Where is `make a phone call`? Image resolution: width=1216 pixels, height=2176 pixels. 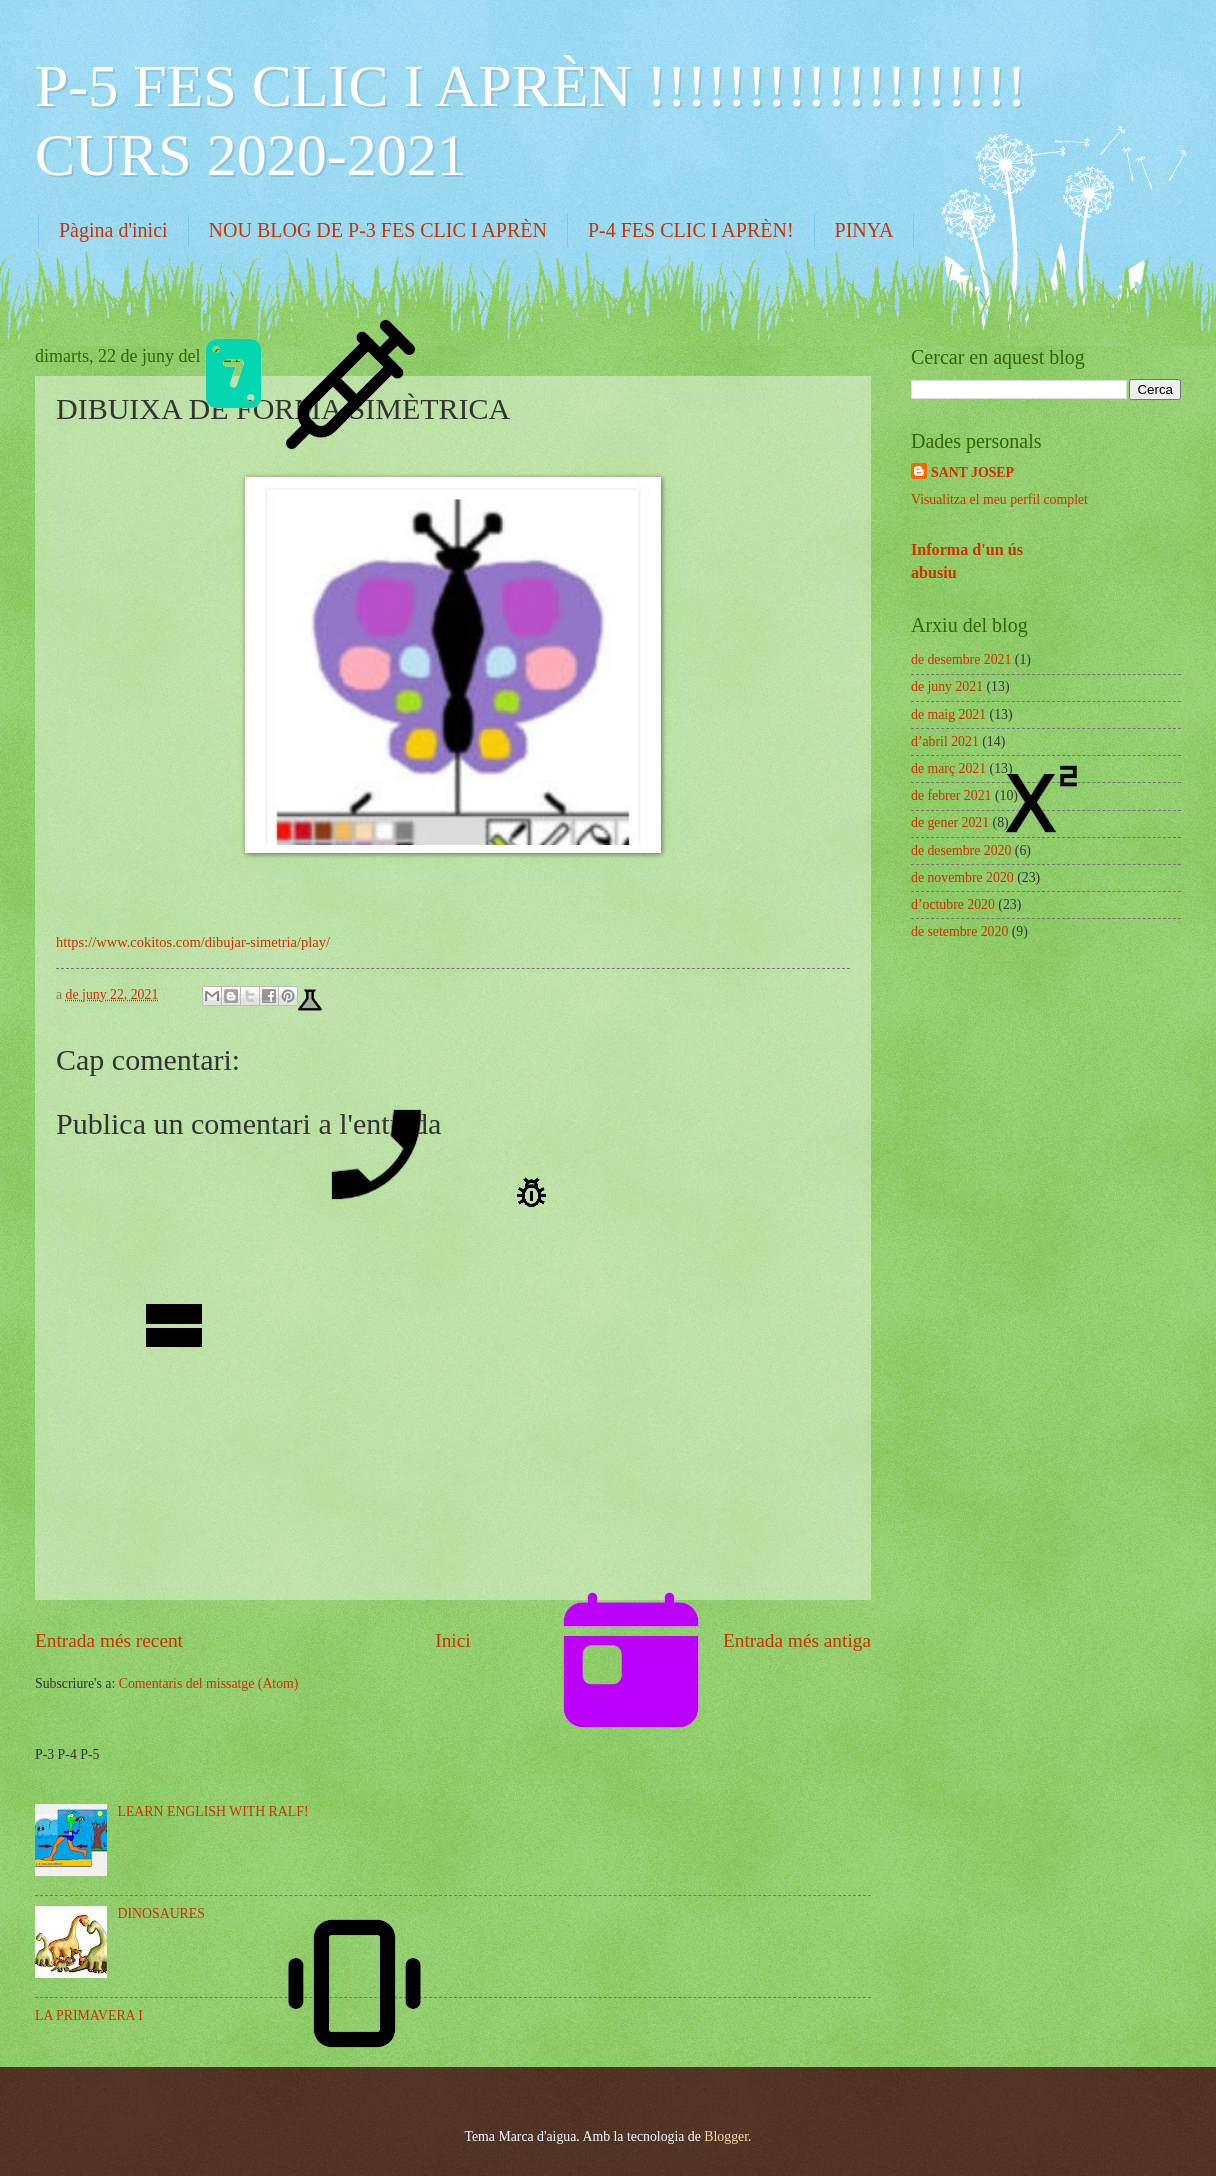
make a phone call is located at coordinates (376, 1154).